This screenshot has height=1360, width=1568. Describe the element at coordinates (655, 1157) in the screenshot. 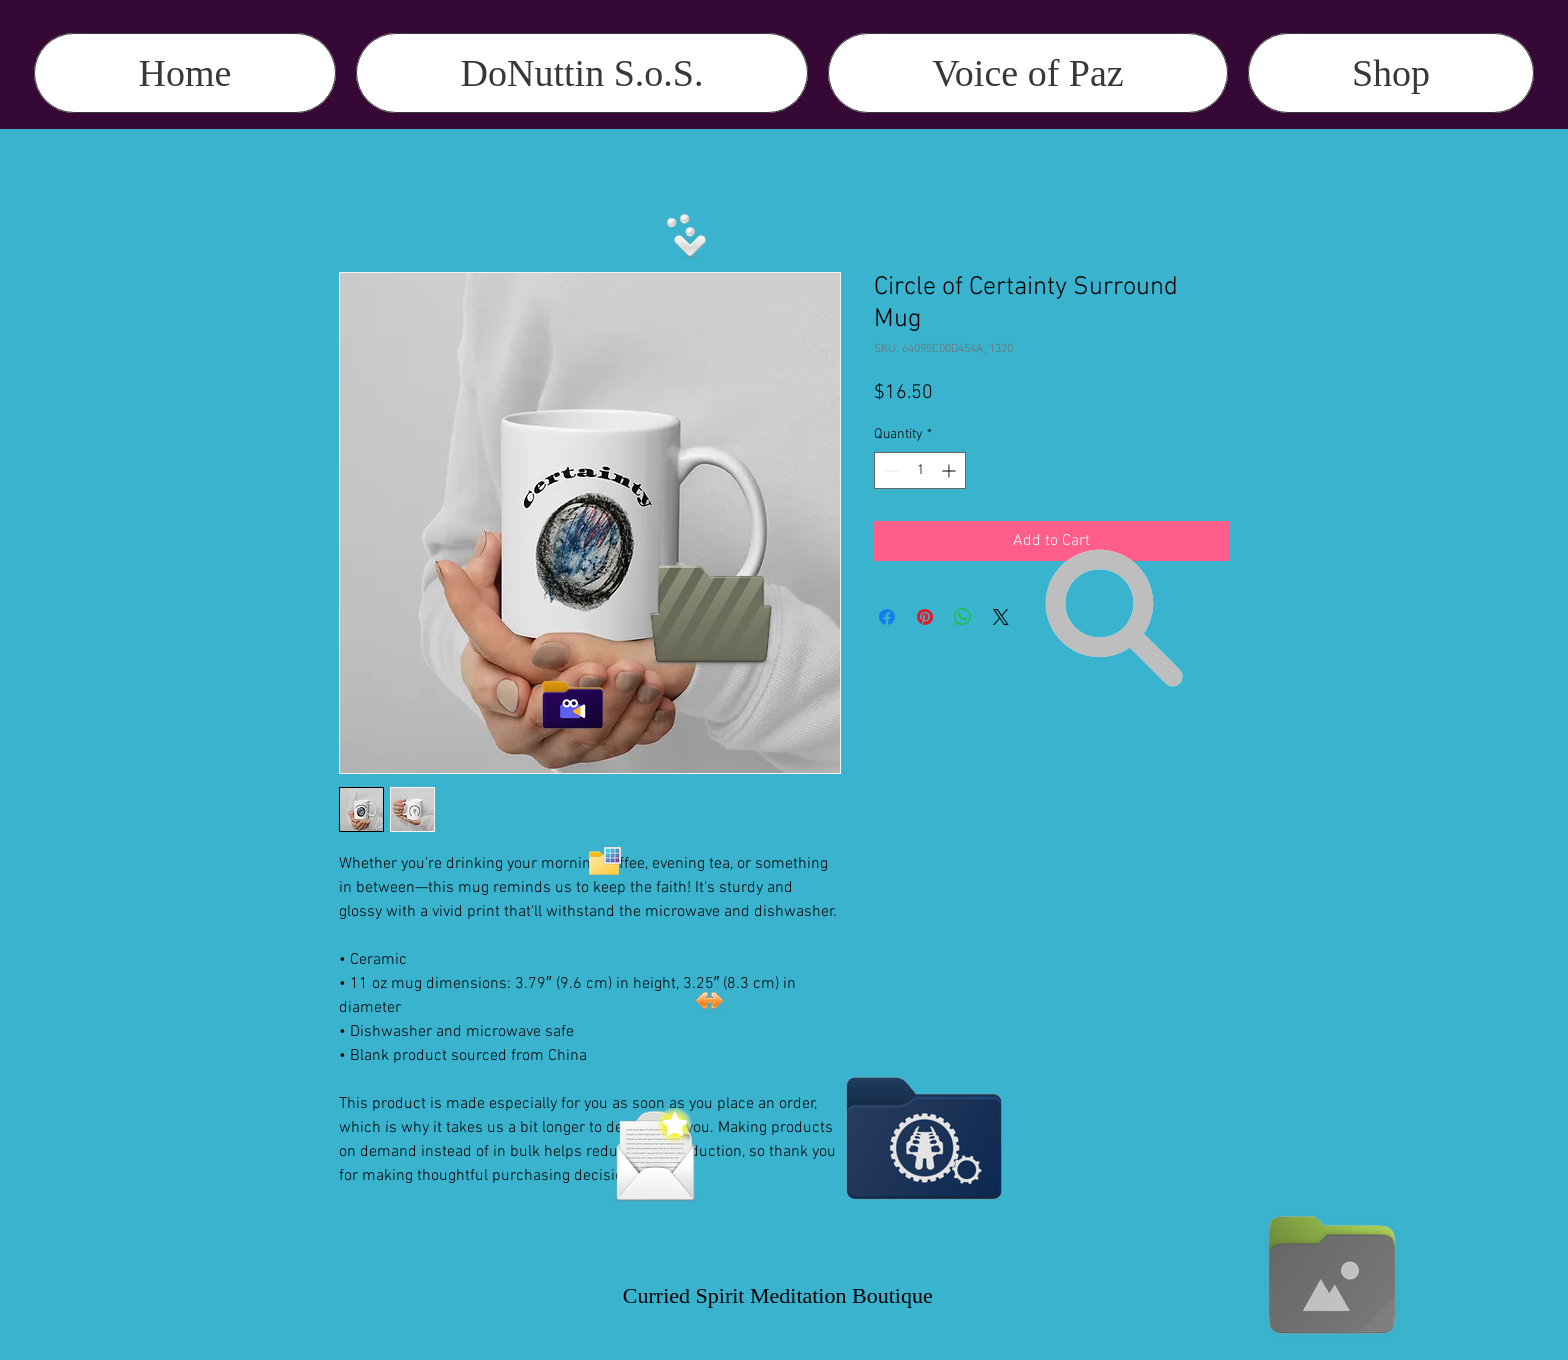

I see `compose a new email message` at that location.